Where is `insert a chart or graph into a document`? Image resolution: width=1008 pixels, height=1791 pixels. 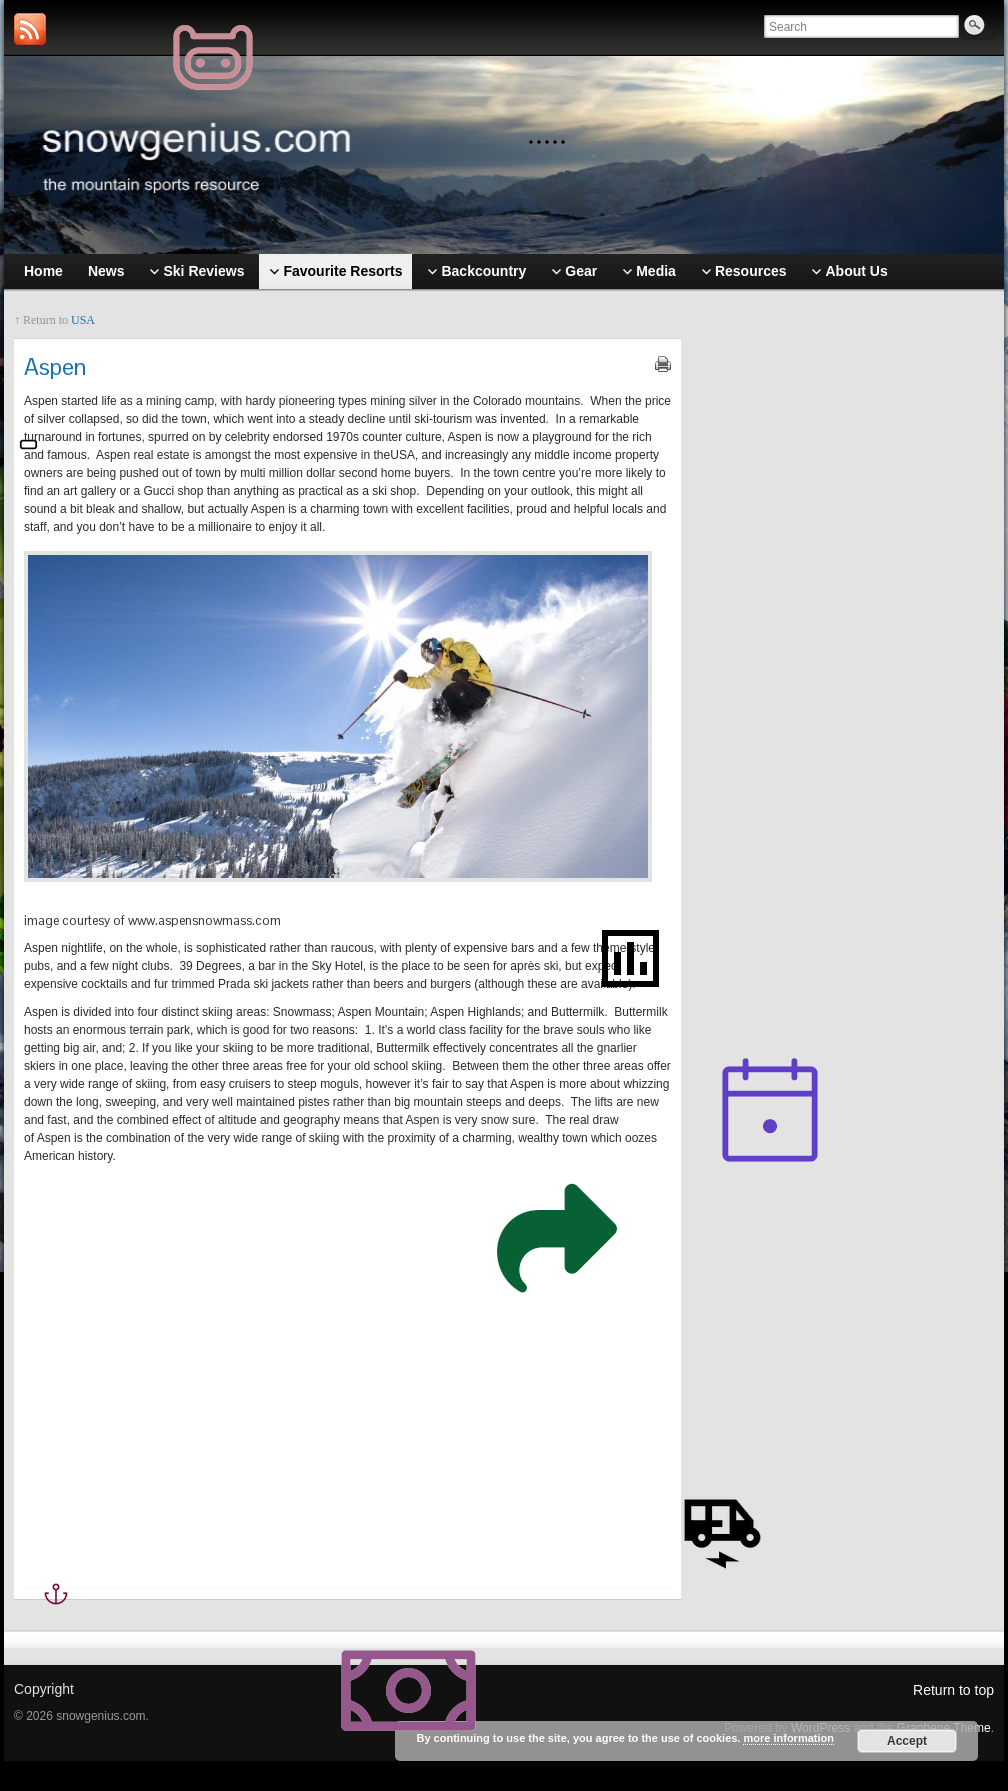
insert a chart or graph into a document is located at coordinates (630, 958).